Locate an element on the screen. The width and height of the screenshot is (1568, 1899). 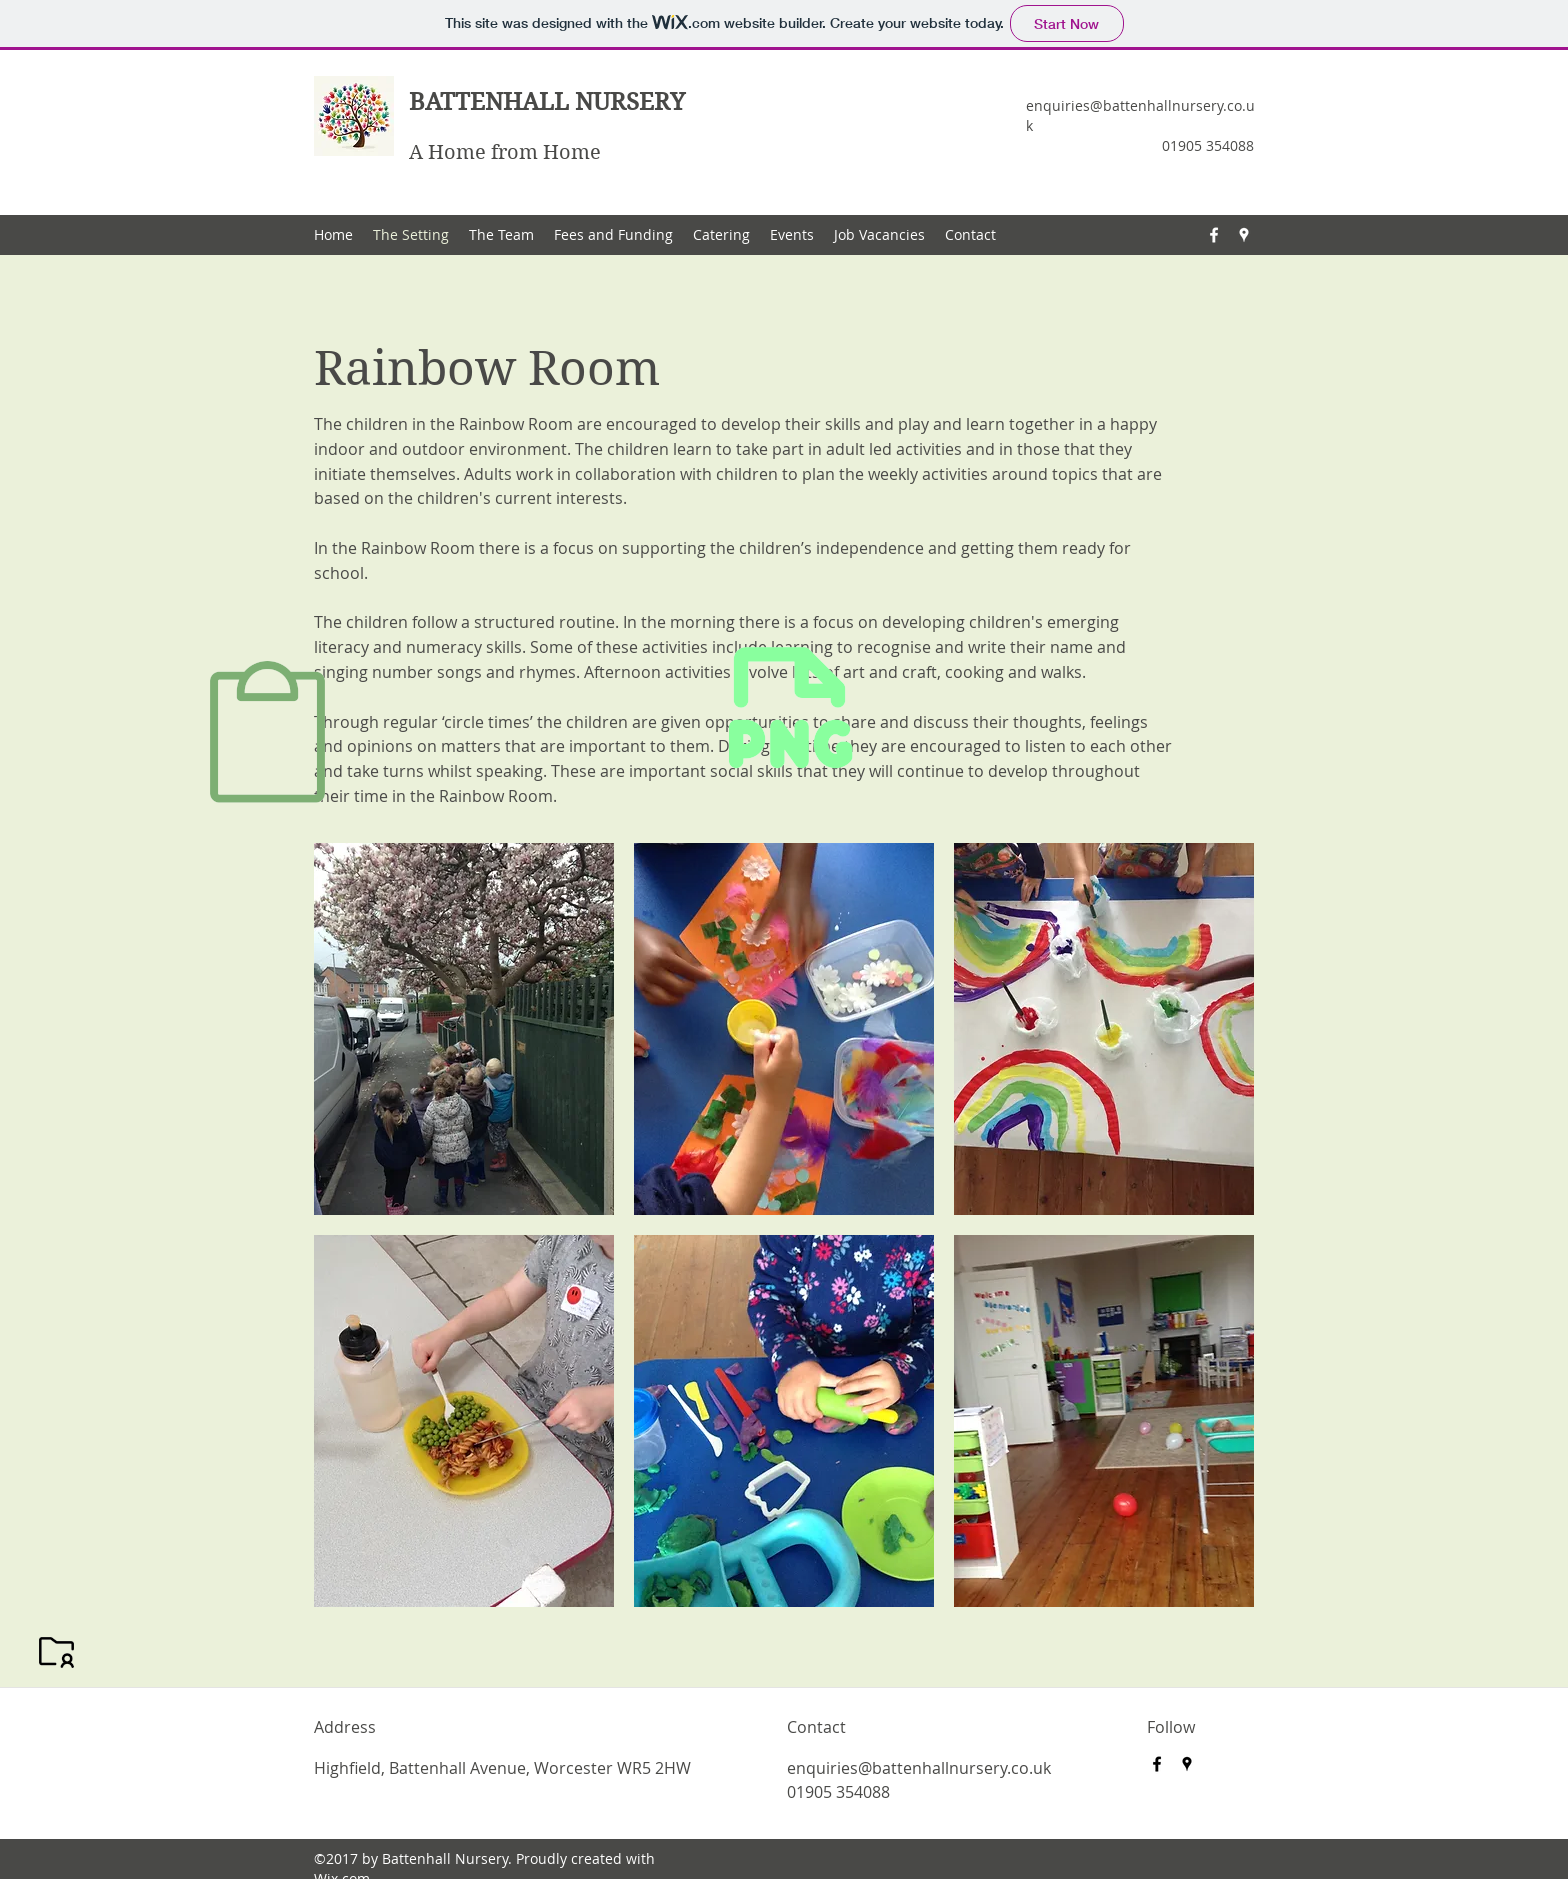
access user profile folder is located at coordinates (56, 1650).